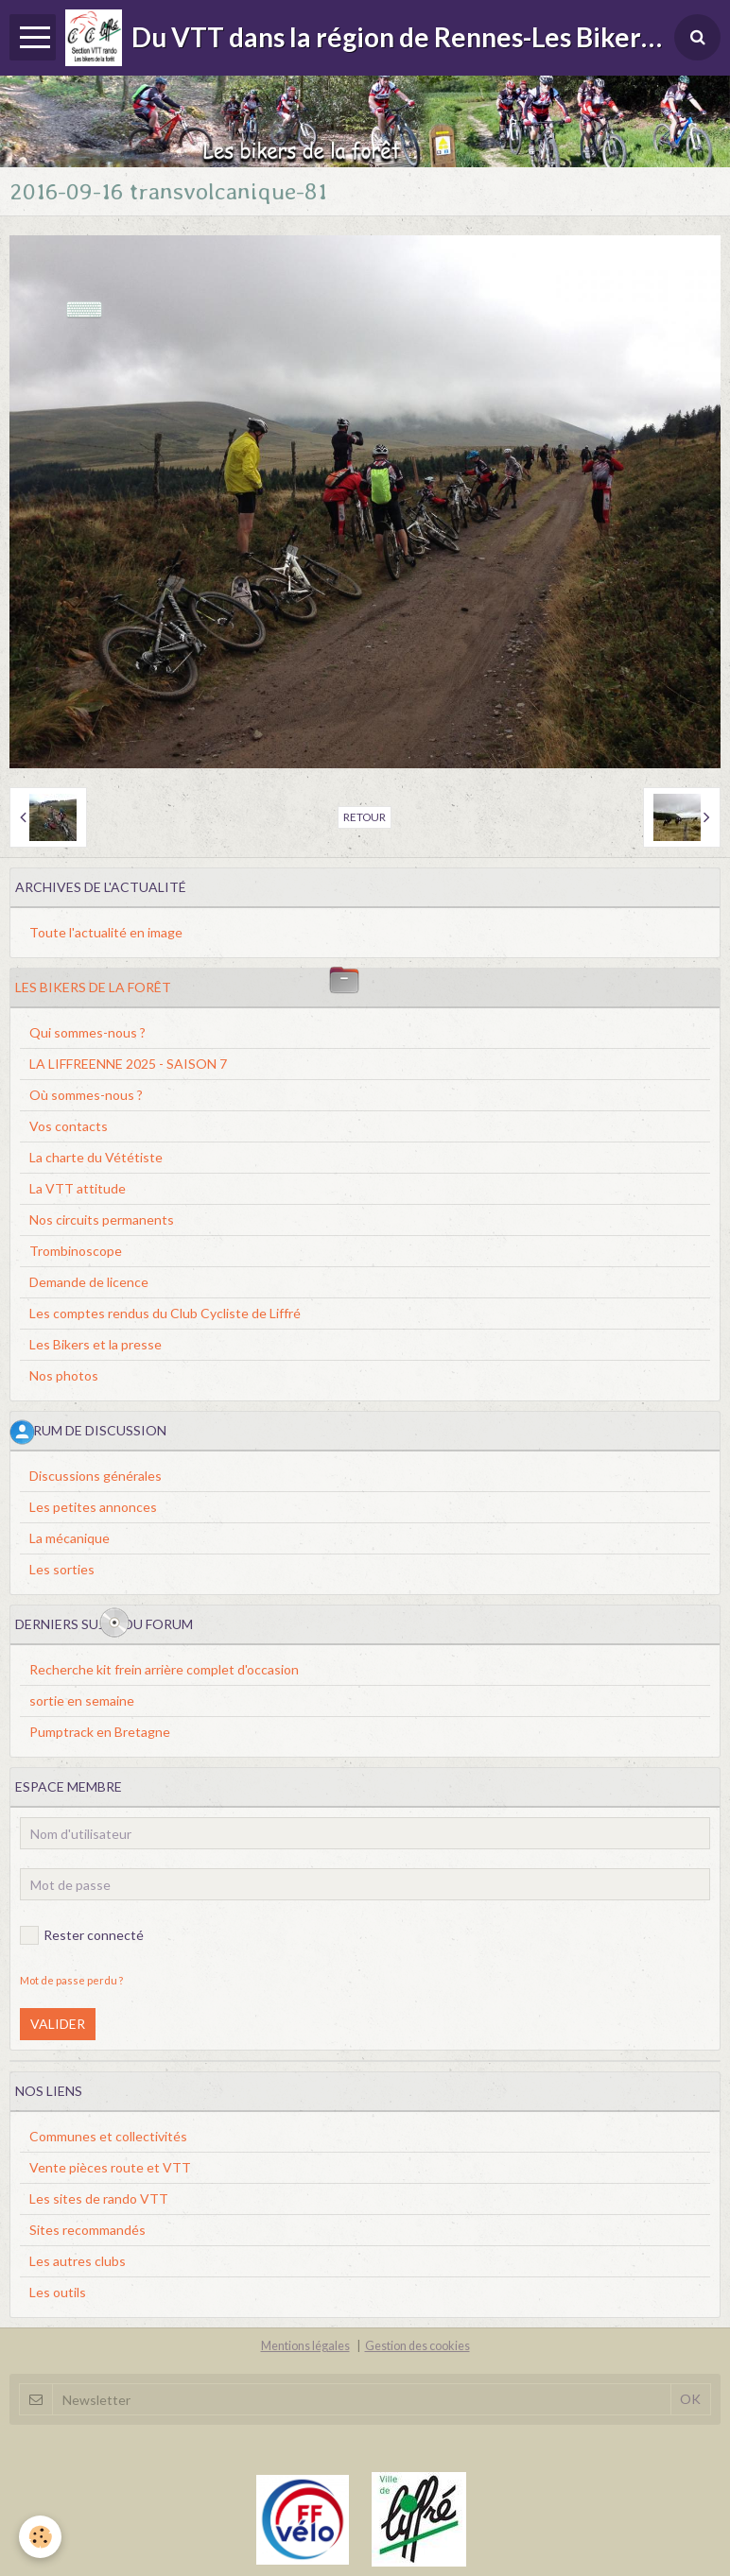  Describe the element at coordinates (114, 1623) in the screenshot. I see `access CD/DVD drive` at that location.